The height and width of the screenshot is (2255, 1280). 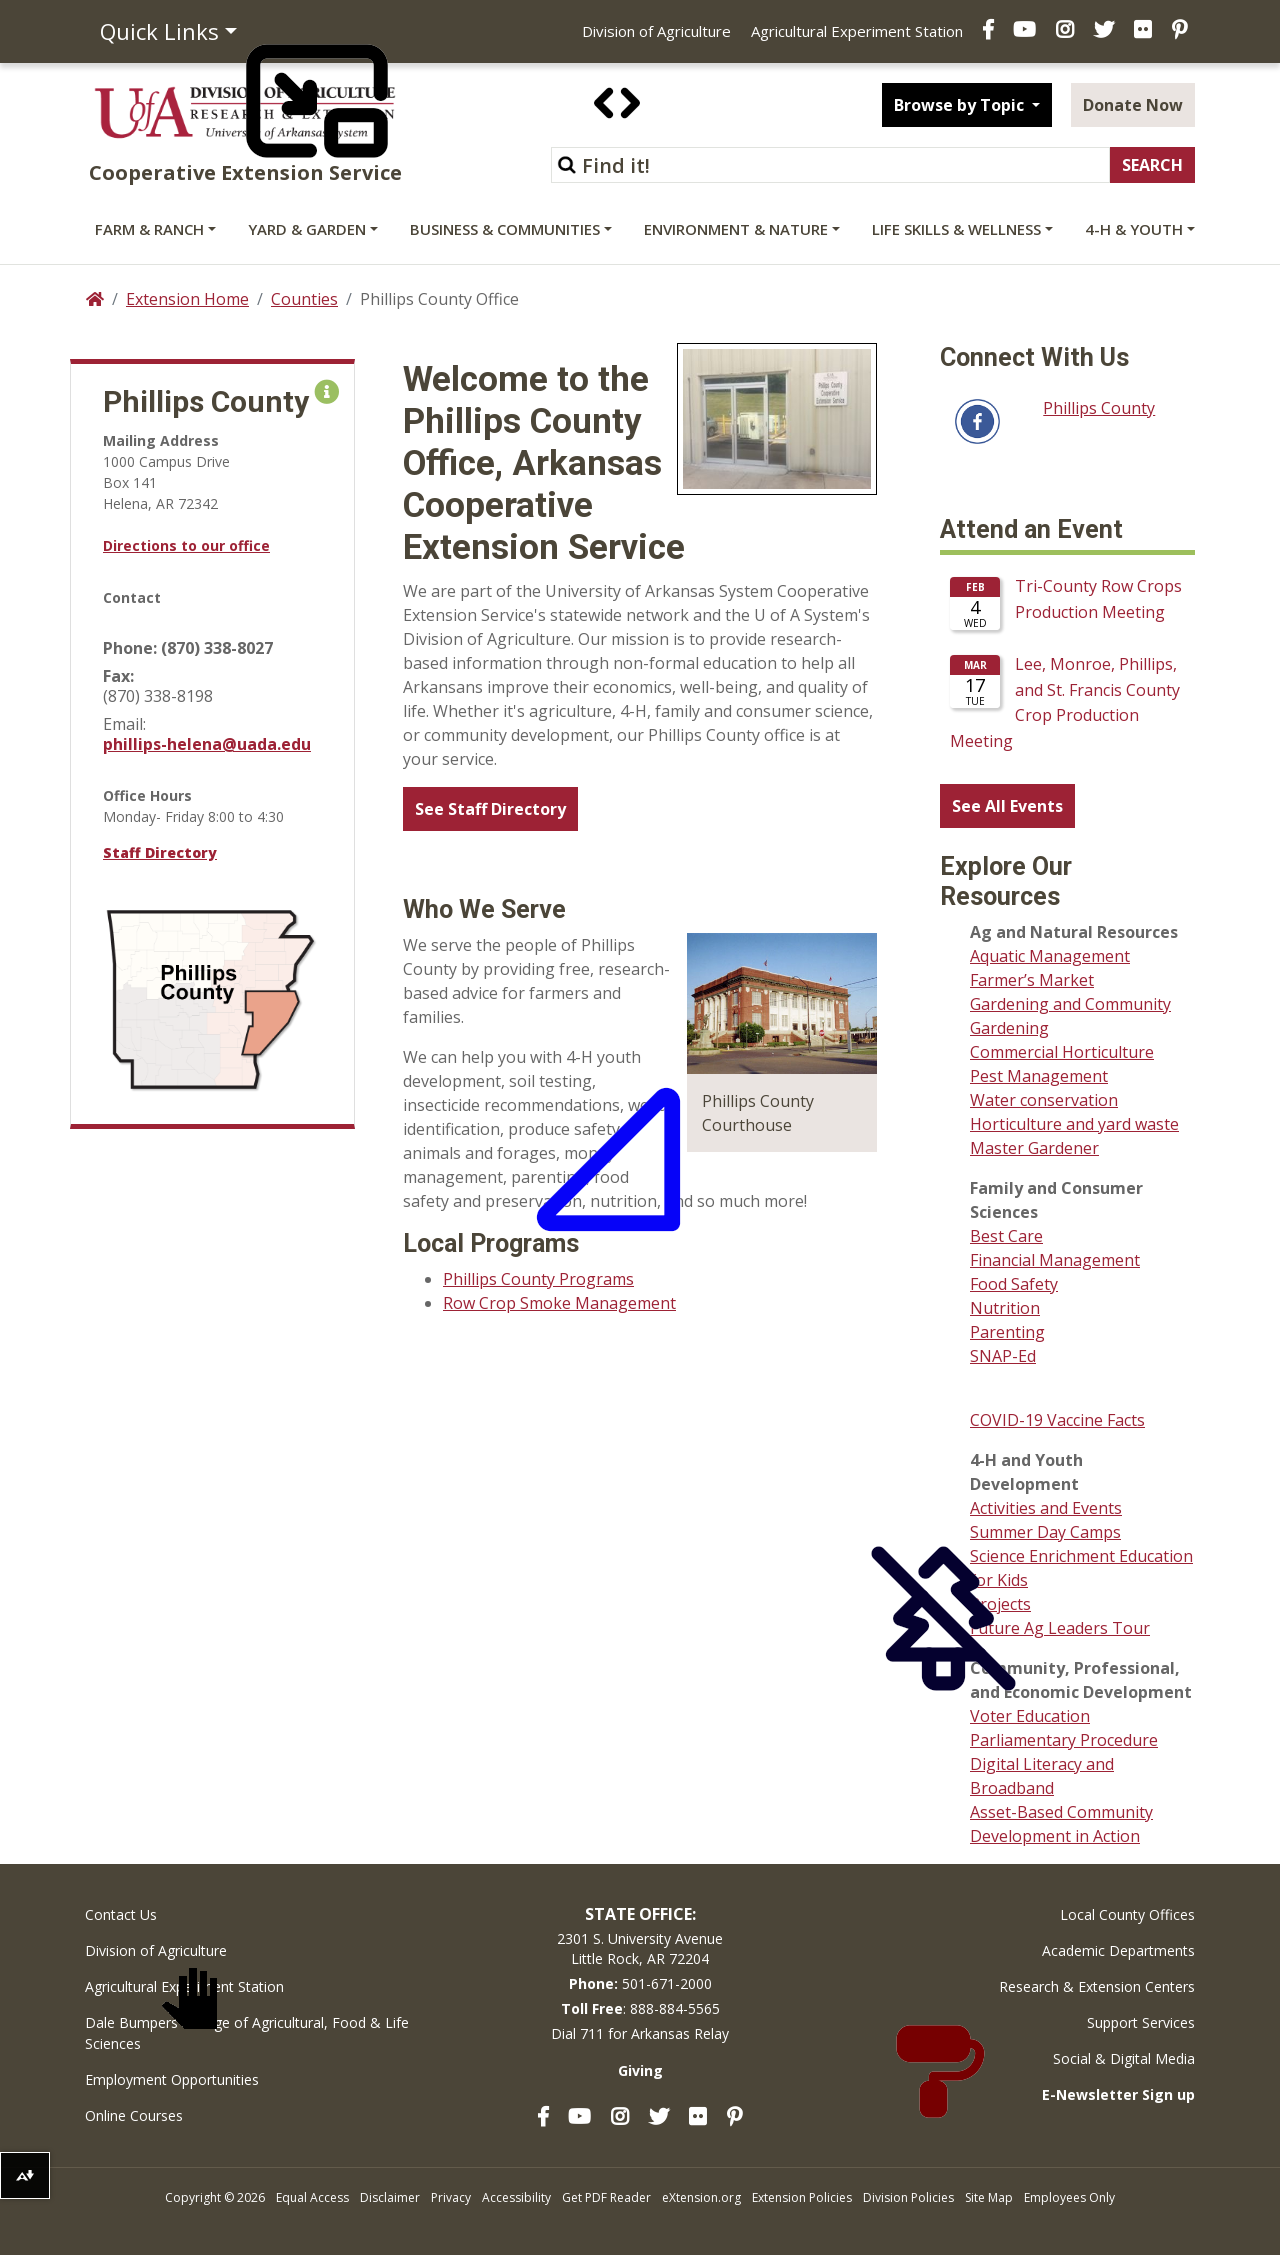 What do you see at coordinates (617, 103) in the screenshot?
I see `adjust horizontal positioning` at bounding box center [617, 103].